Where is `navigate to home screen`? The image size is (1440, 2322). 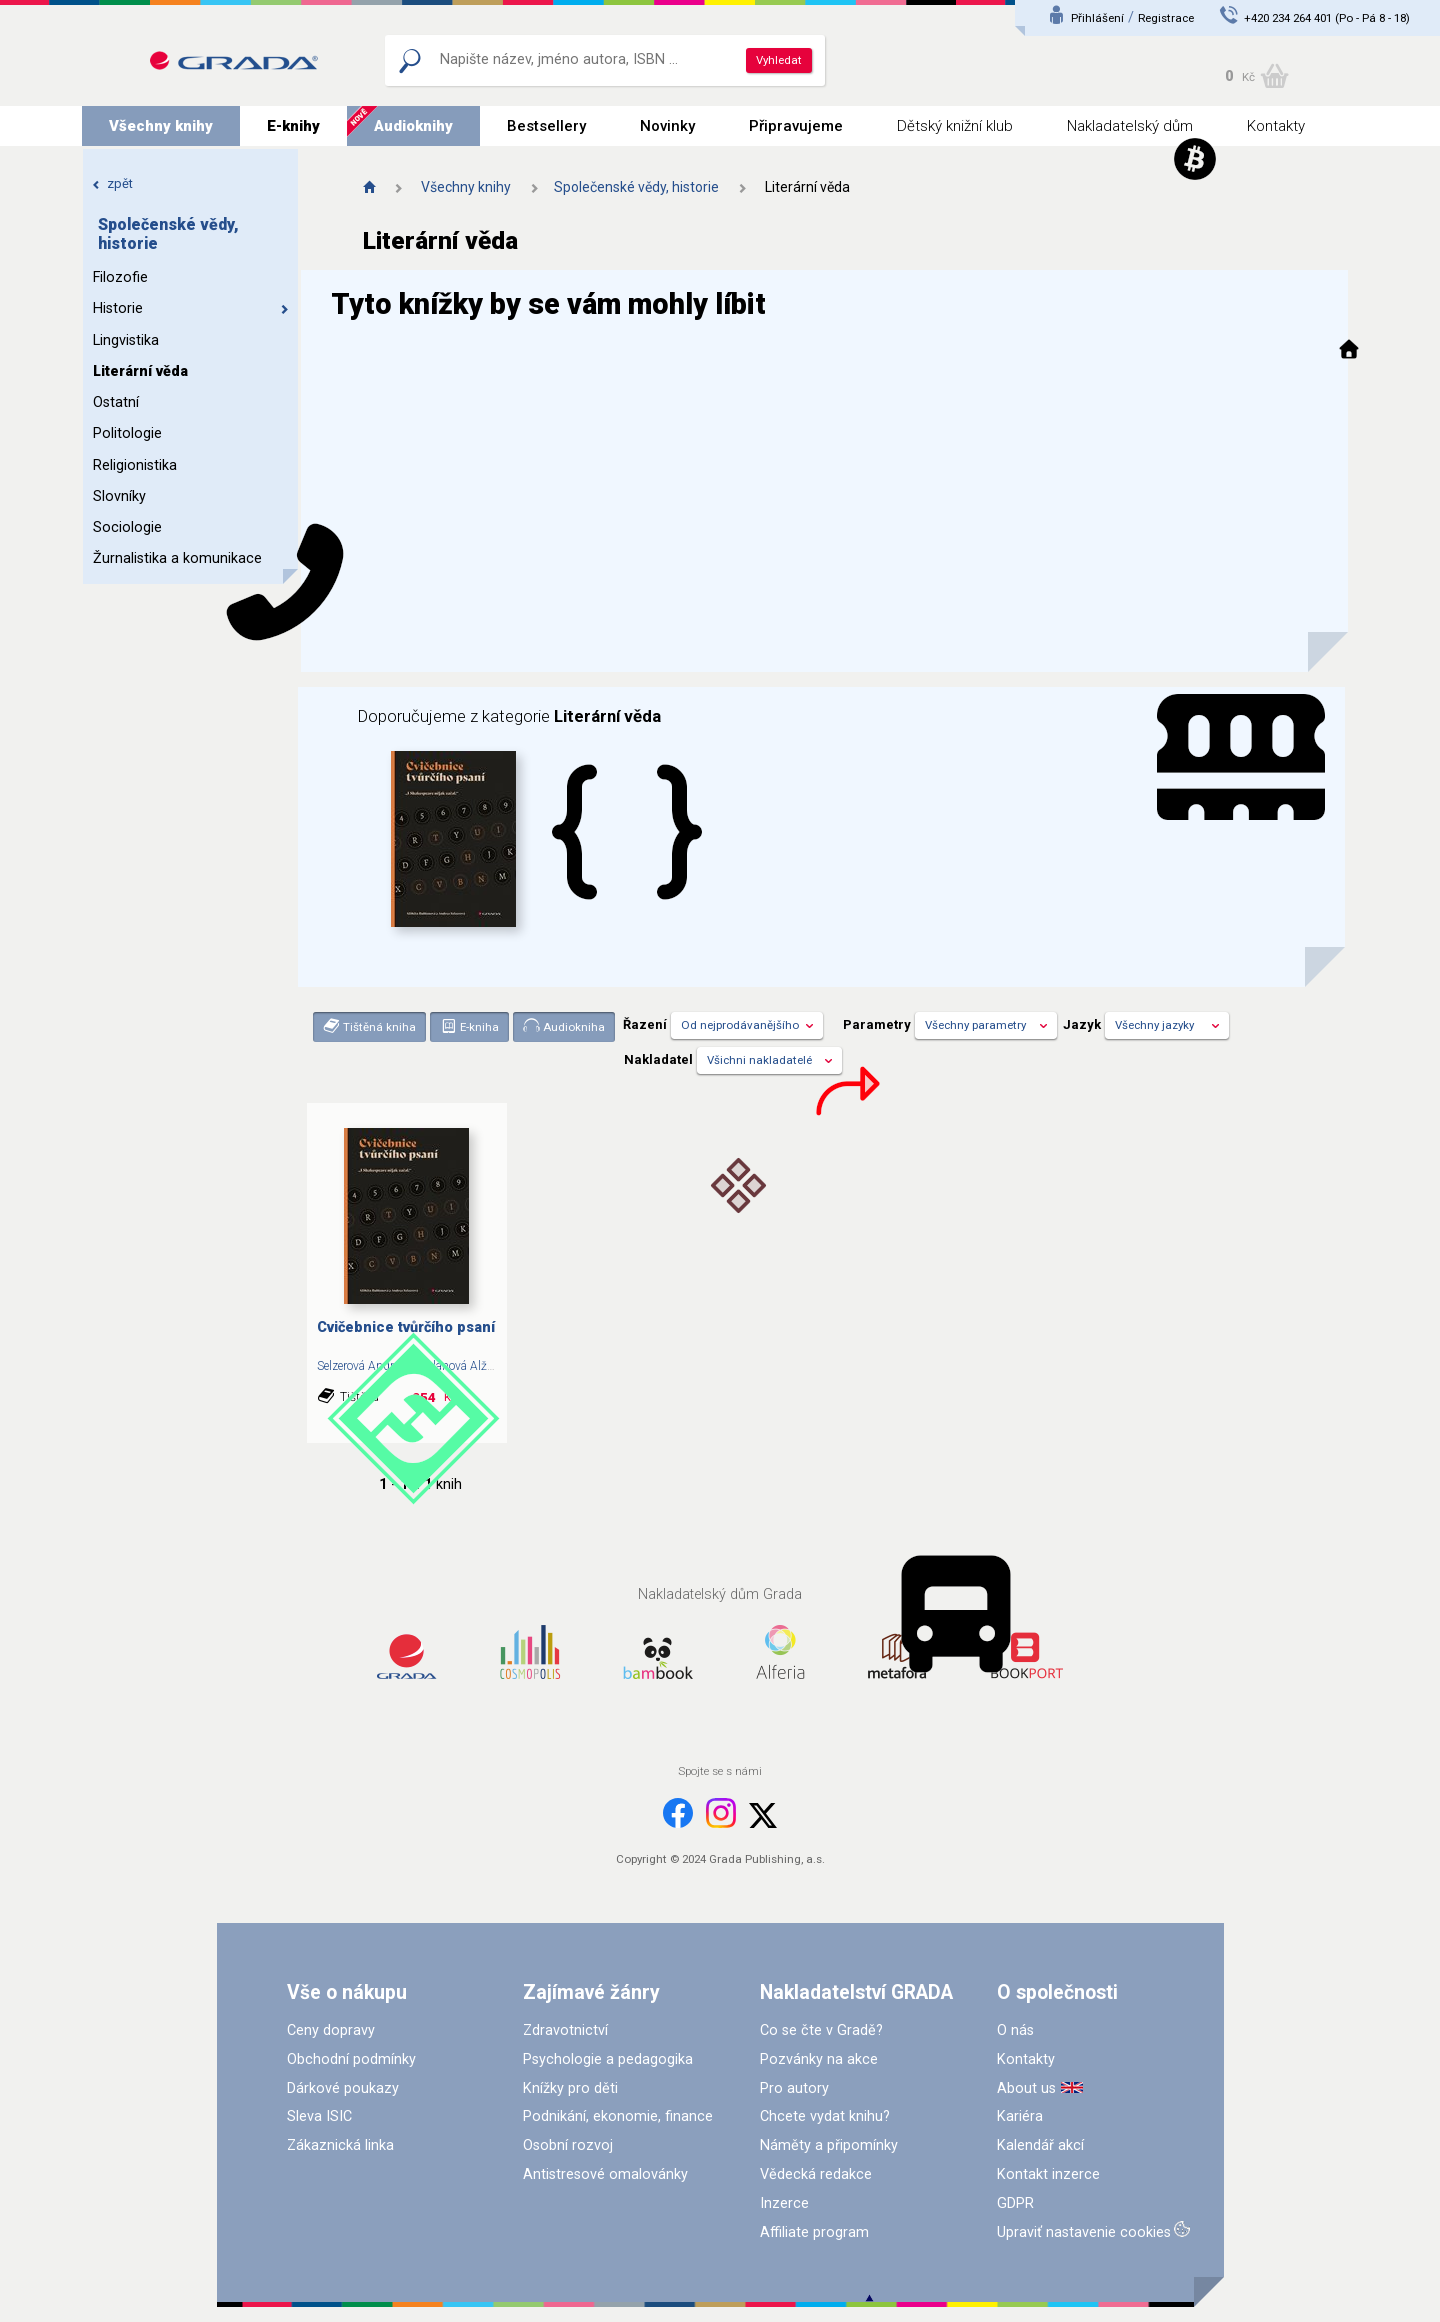
navigate to home screen is located at coordinates (1349, 349).